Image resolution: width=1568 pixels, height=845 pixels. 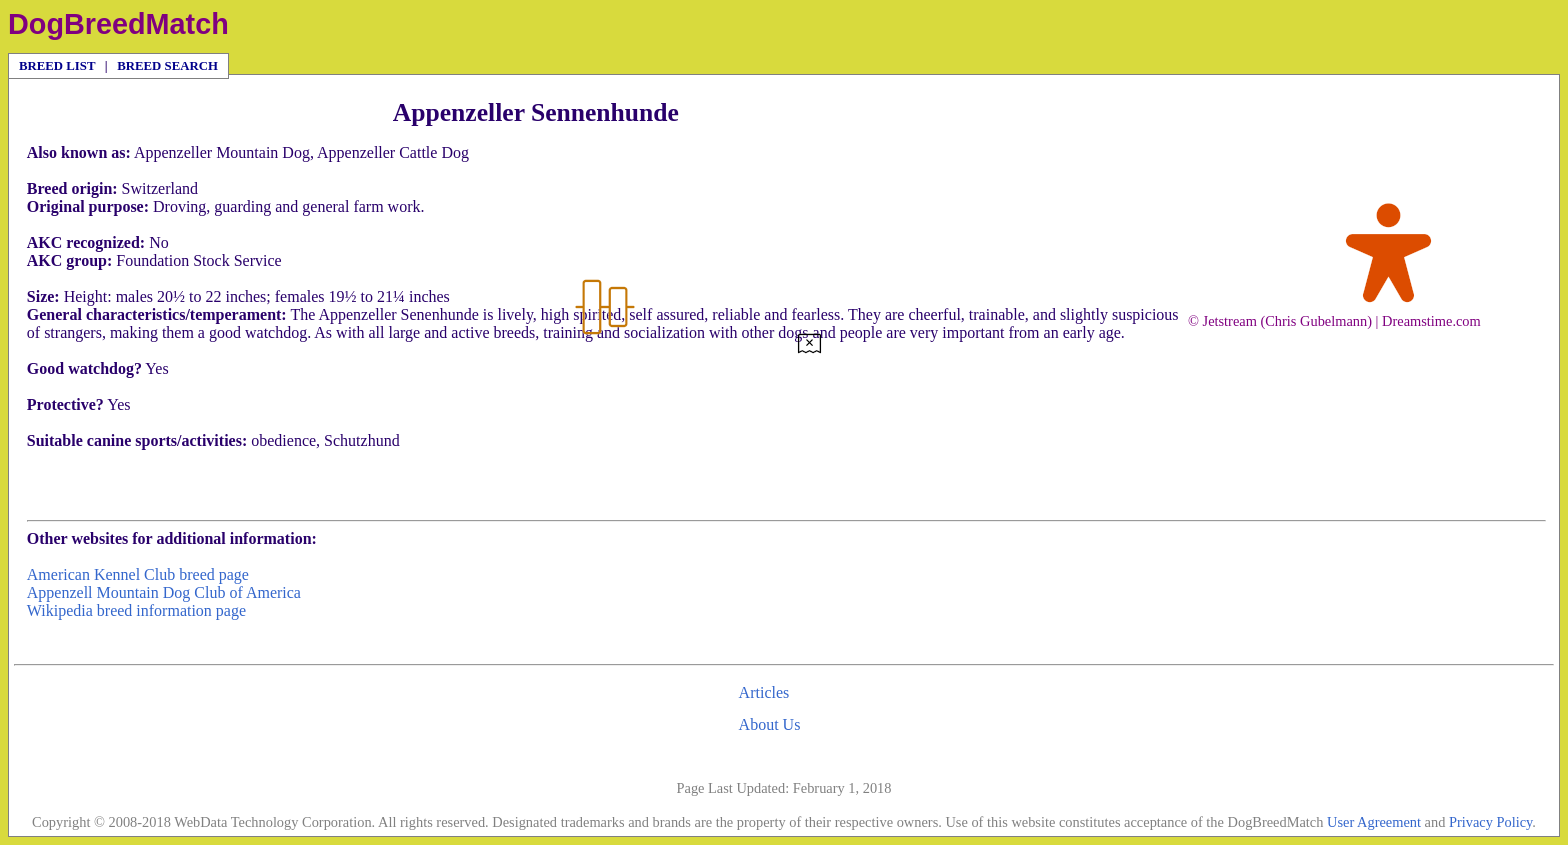 I want to click on cancel or void a receipt, so click(x=809, y=343).